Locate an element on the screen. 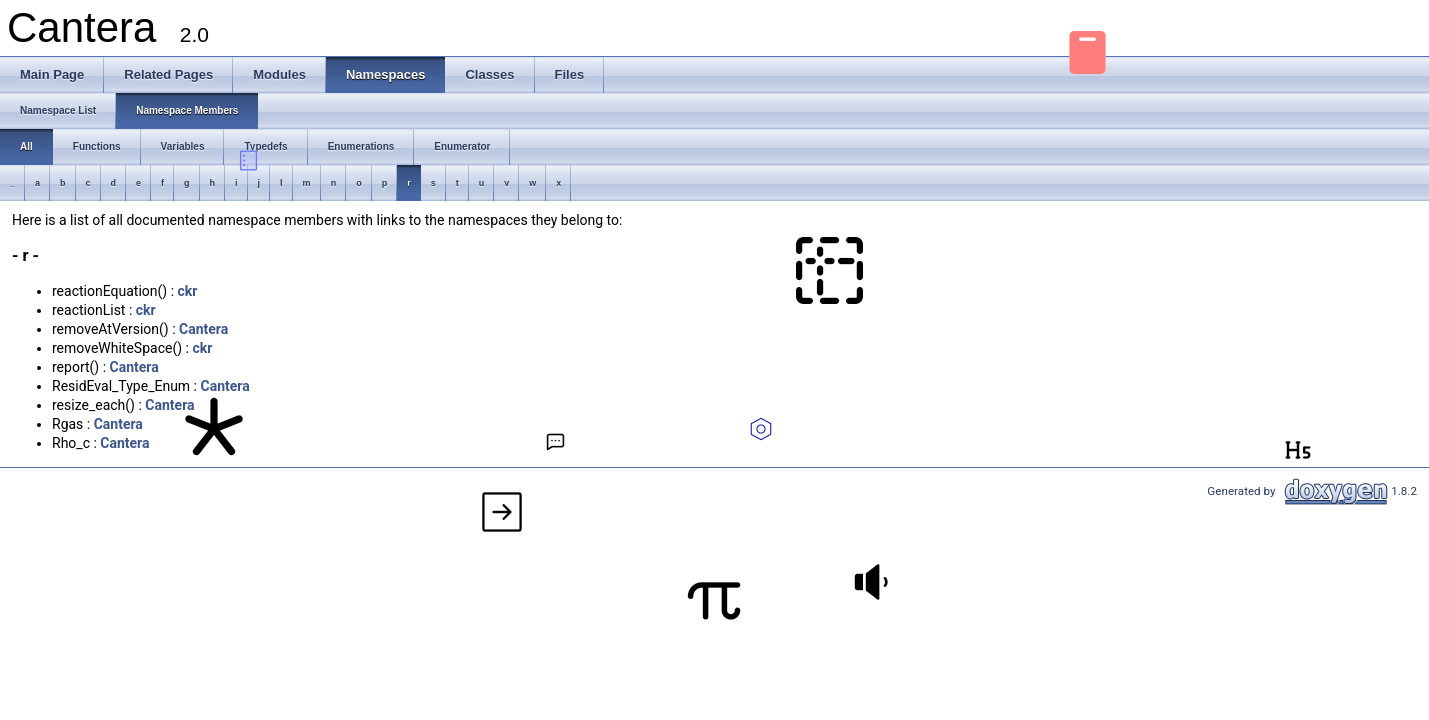  open messaging or chat is located at coordinates (555, 441).